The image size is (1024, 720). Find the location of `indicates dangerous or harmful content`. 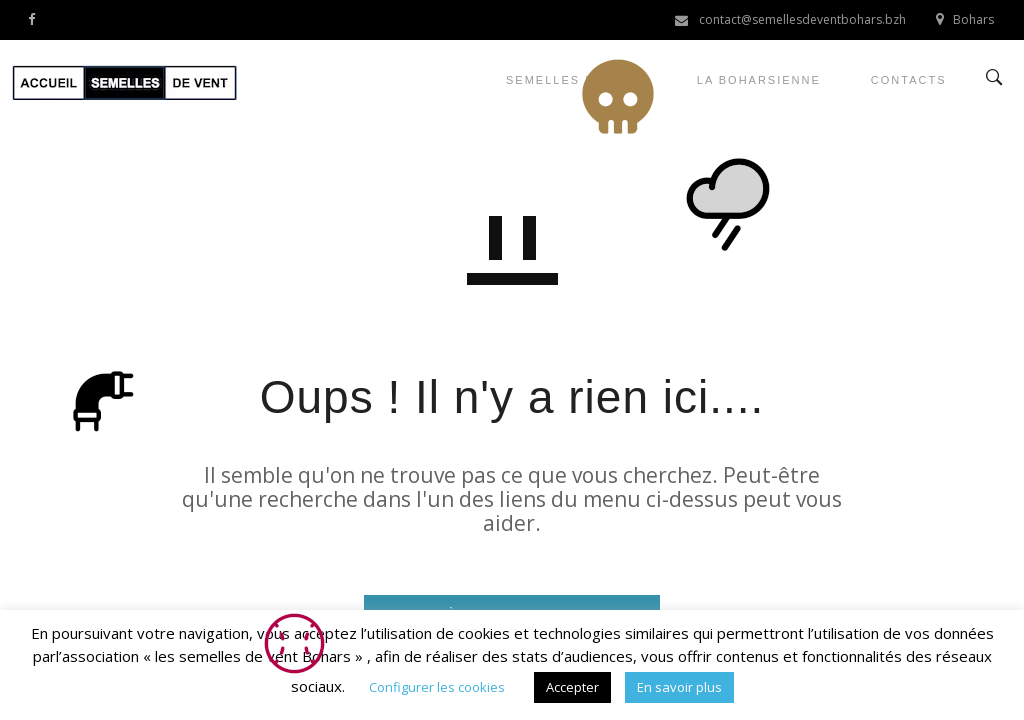

indicates dangerous or harmful content is located at coordinates (618, 98).